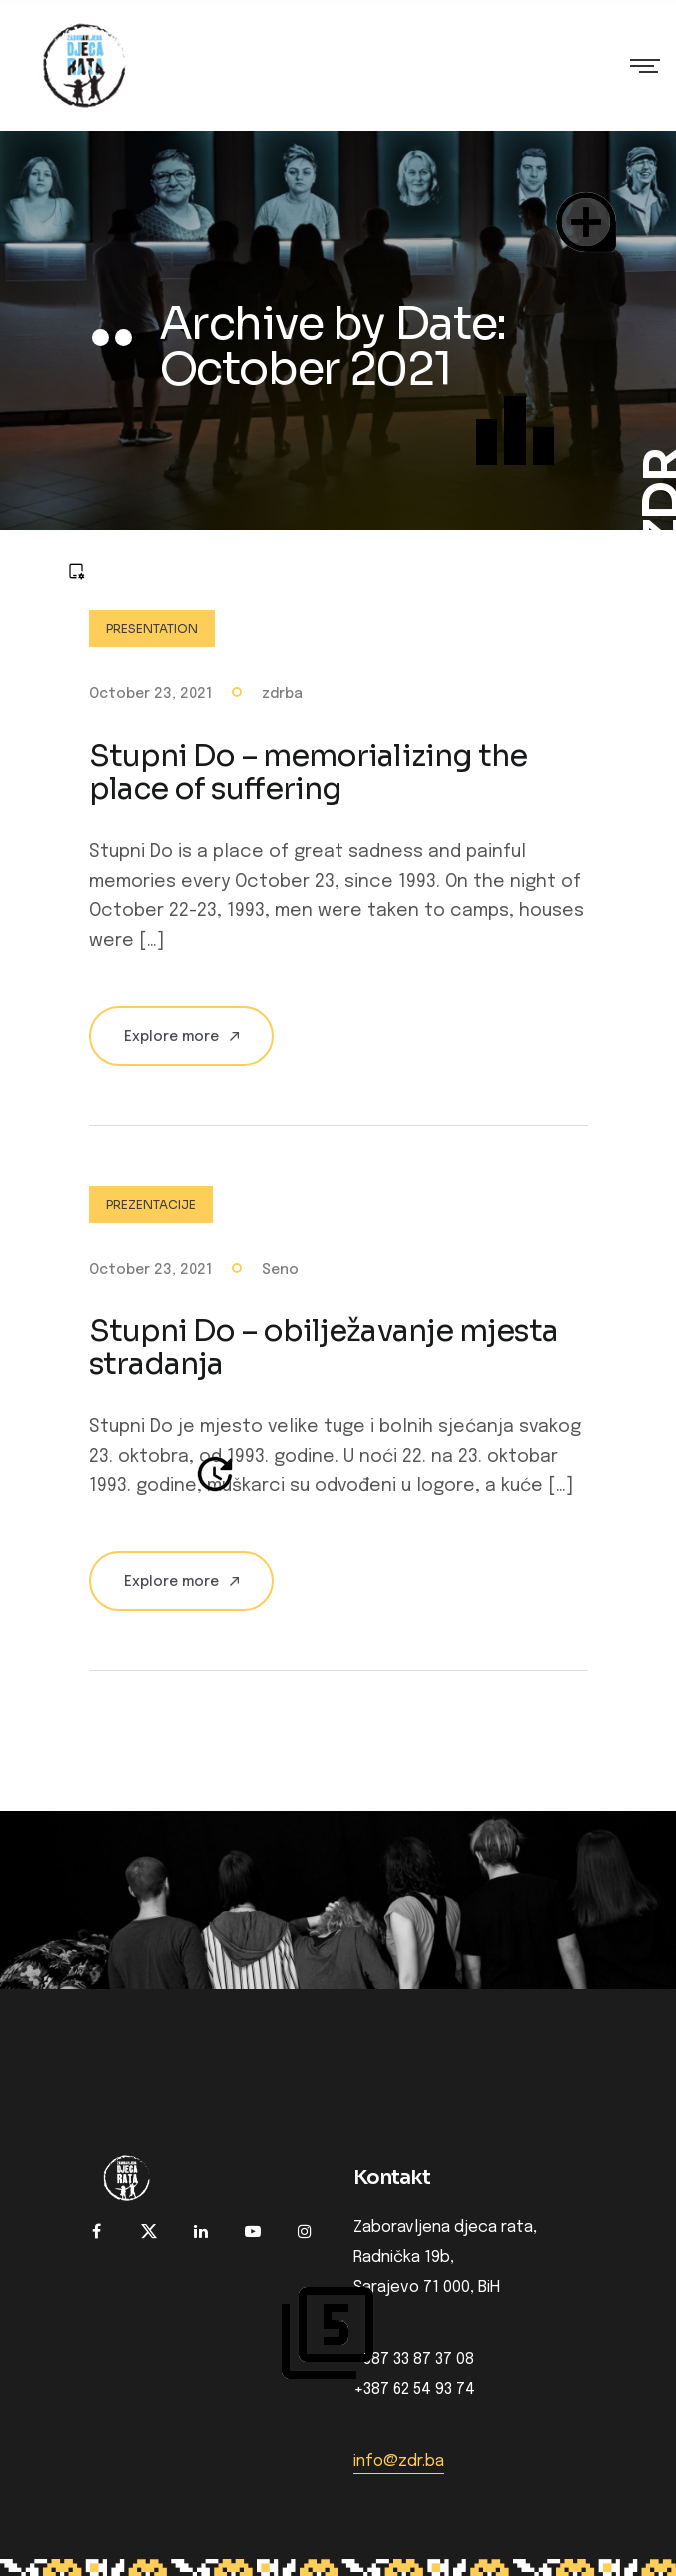 The height and width of the screenshot is (2576, 676). What do you see at coordinates (76, 571) in the screenshot?
I see `access tablet device settings` at bounding box center [76, 571].